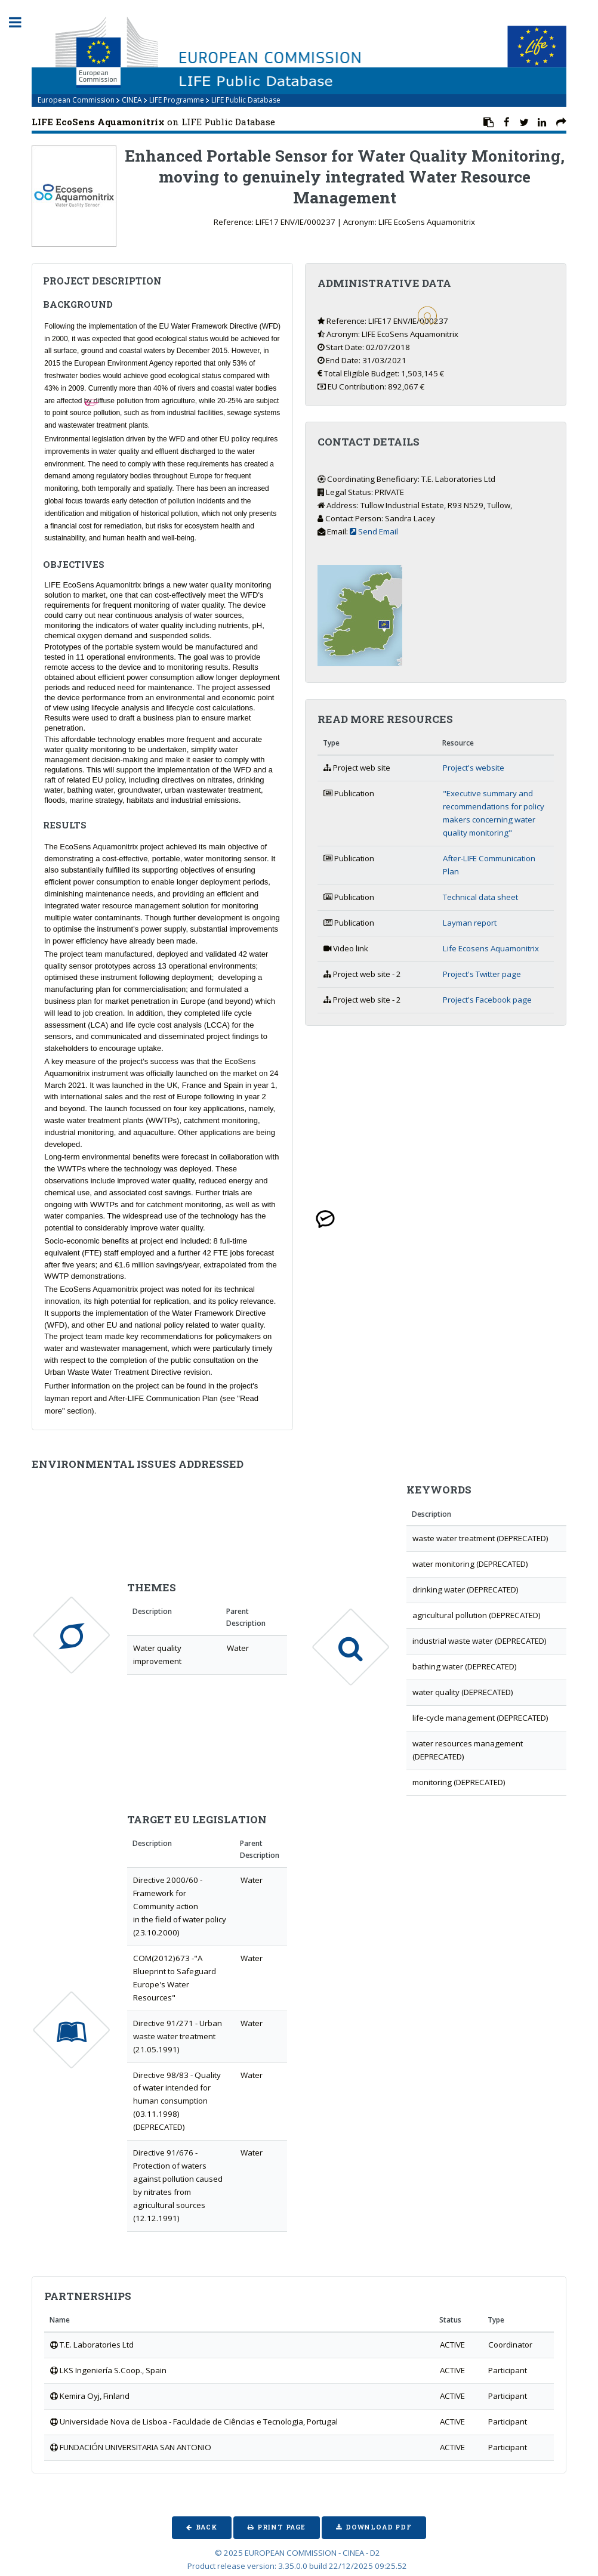  Describe the element at coordinates (325, 1219) in the screenshot. I see `pay with WeChat Pay` at that location.